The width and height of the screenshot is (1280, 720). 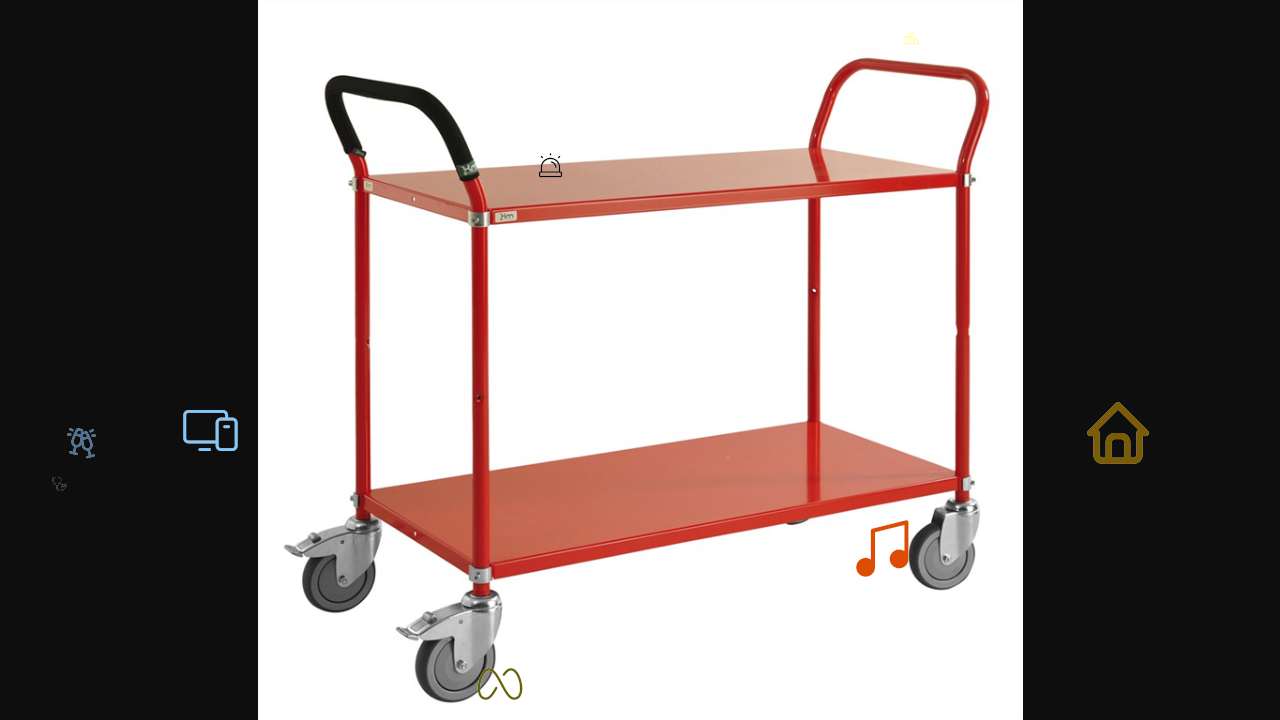 I want to click on meta company logo, so click(x=500, y=684).